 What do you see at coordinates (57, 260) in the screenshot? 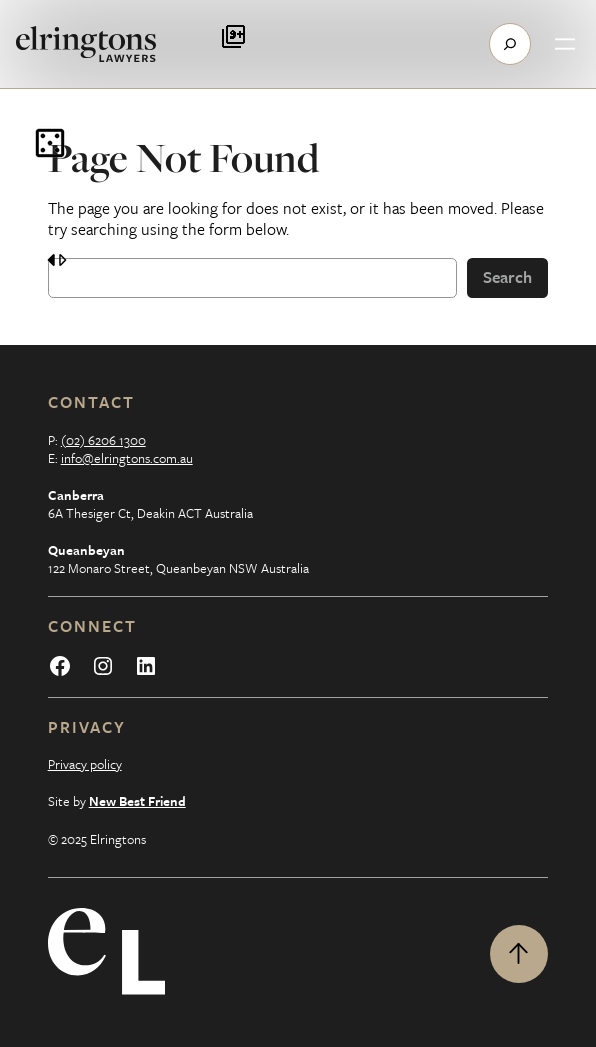
I see `switch to the right panel or view` at bounding box center [57, 260].